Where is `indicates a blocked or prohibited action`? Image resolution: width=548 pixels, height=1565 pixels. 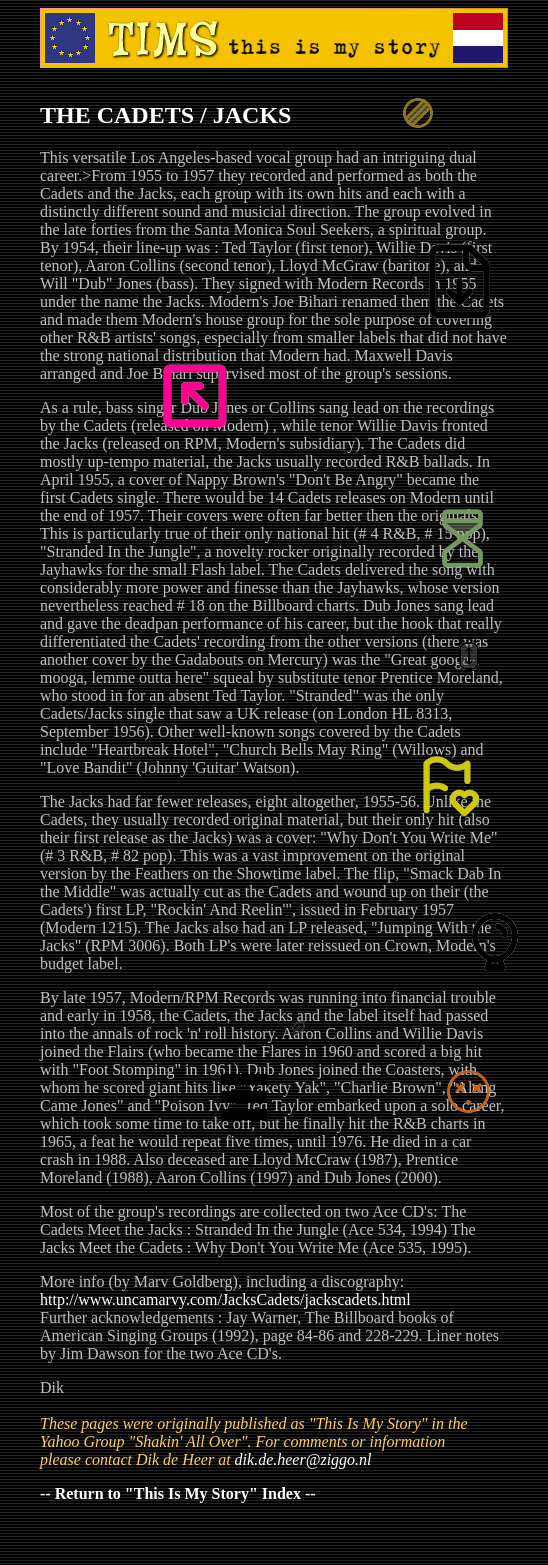
indicates a blocked or prohibited action is located at coordinates (418, 113).